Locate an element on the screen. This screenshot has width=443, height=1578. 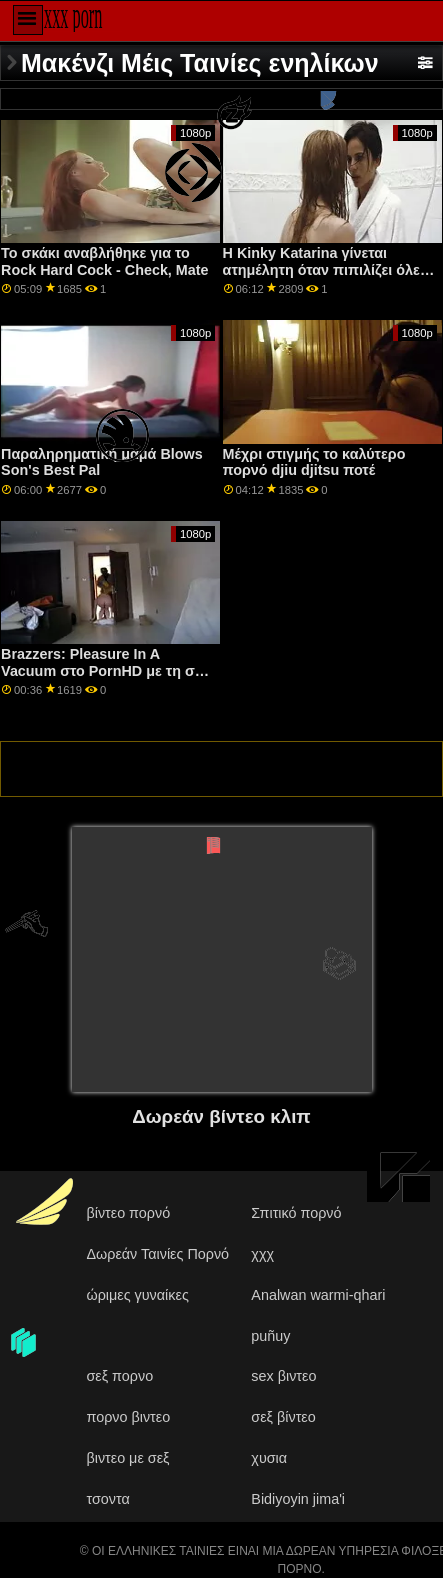
launch minetest game is located at coordinates (339, 963).